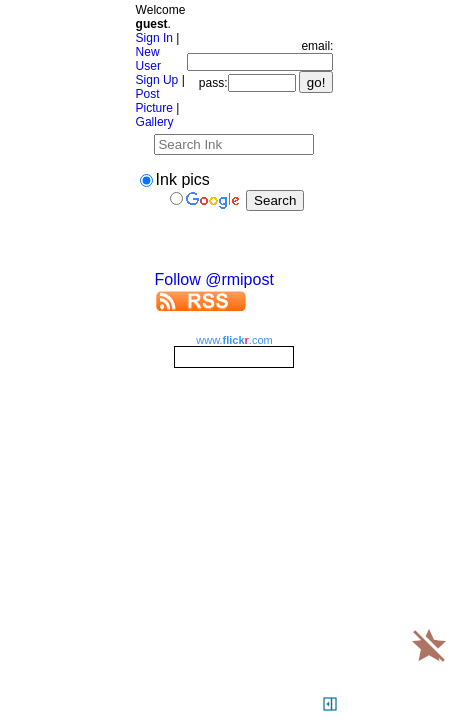 The height and width of the screenshot is (720, 469). What do you see at coordinates (429, 646) in the screenshot?
I see `disable or turn off favorites` at bounding box center [429, 646].